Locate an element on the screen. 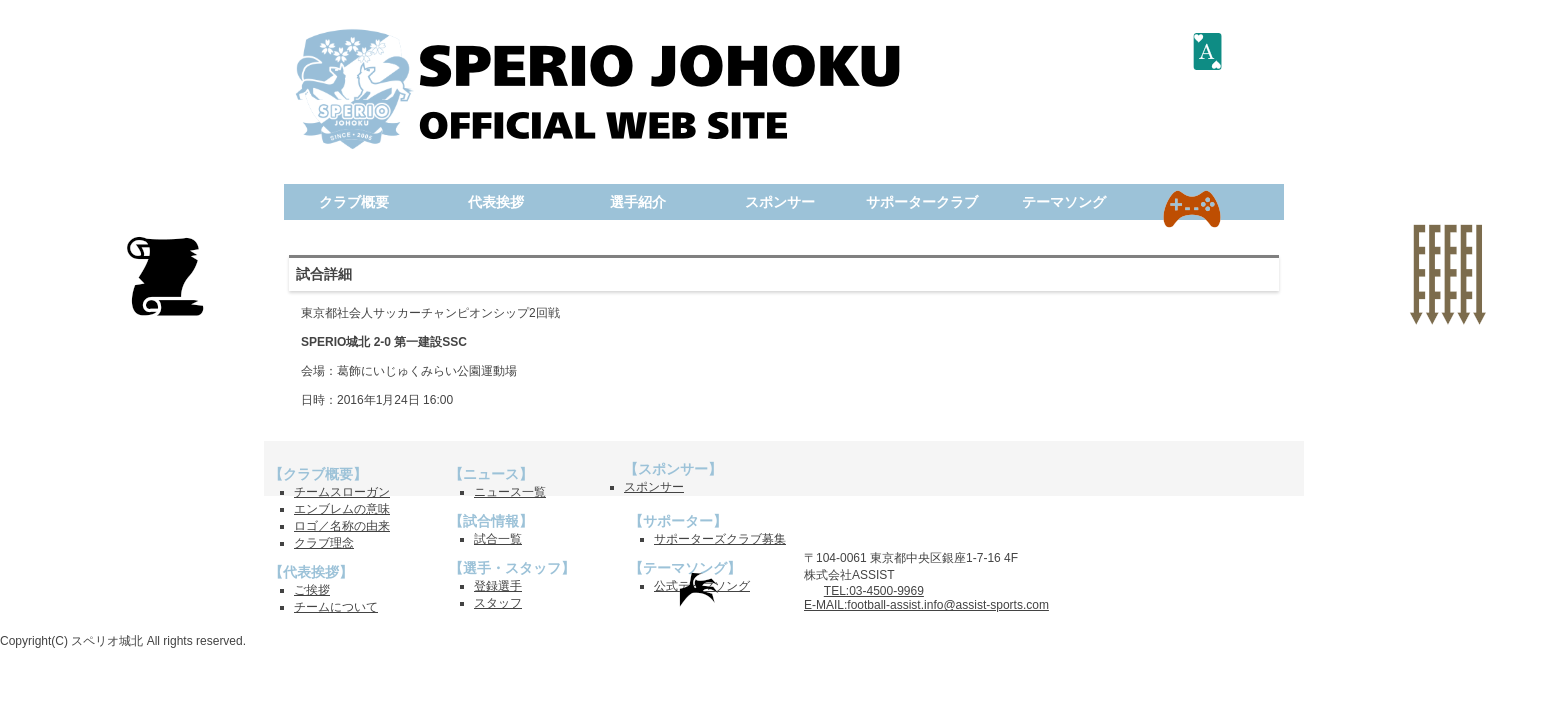 The width and height of the screenshot is (1568, 720). select evil or dark faction in game is located at coordinates (699, 590).